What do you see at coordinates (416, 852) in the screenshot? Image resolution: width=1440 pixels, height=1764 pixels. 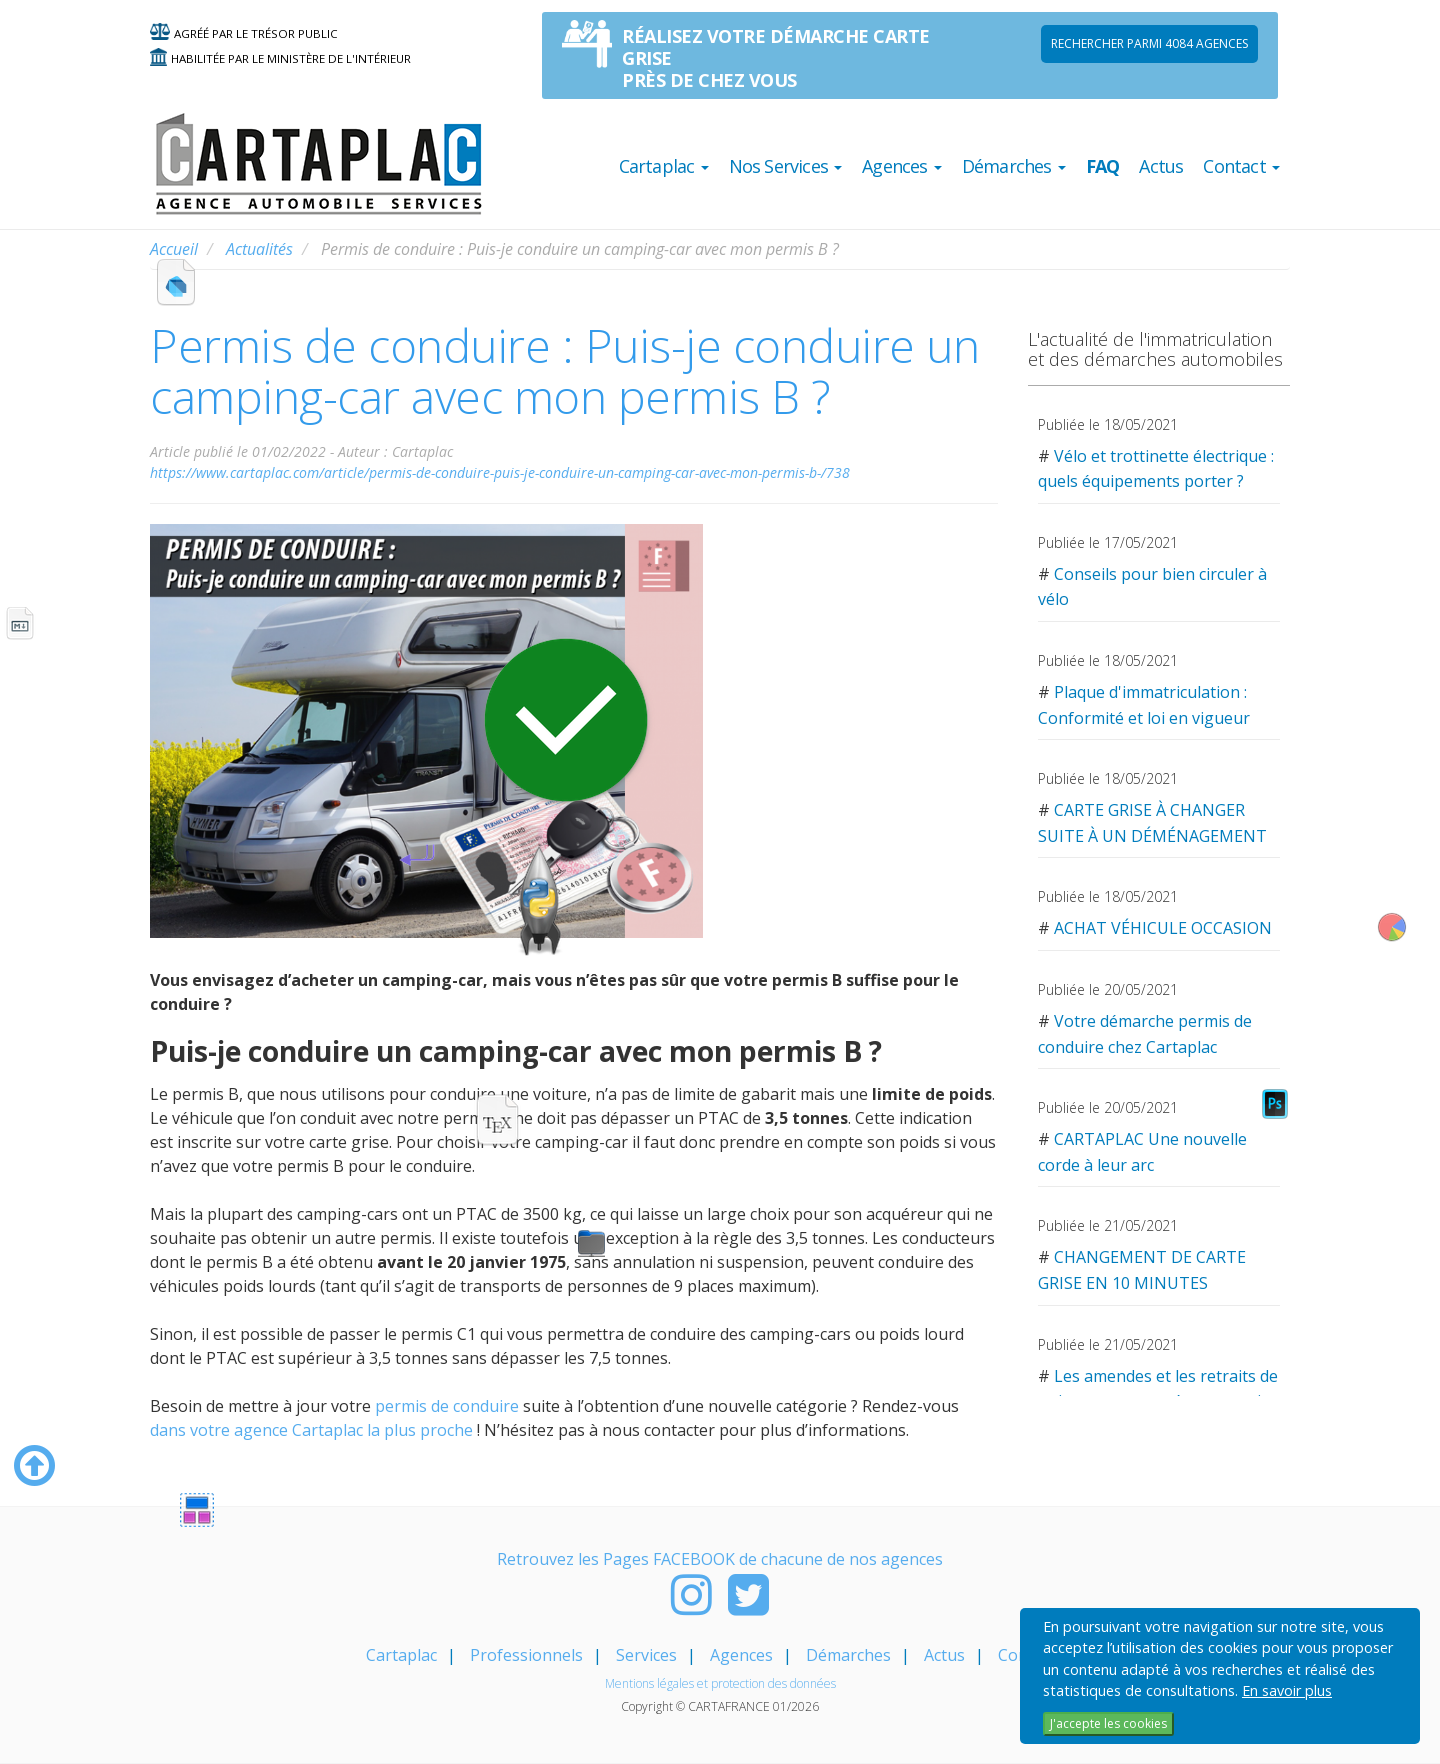 I see `reply to all recipients of an email` at bounding box center [416, 852].